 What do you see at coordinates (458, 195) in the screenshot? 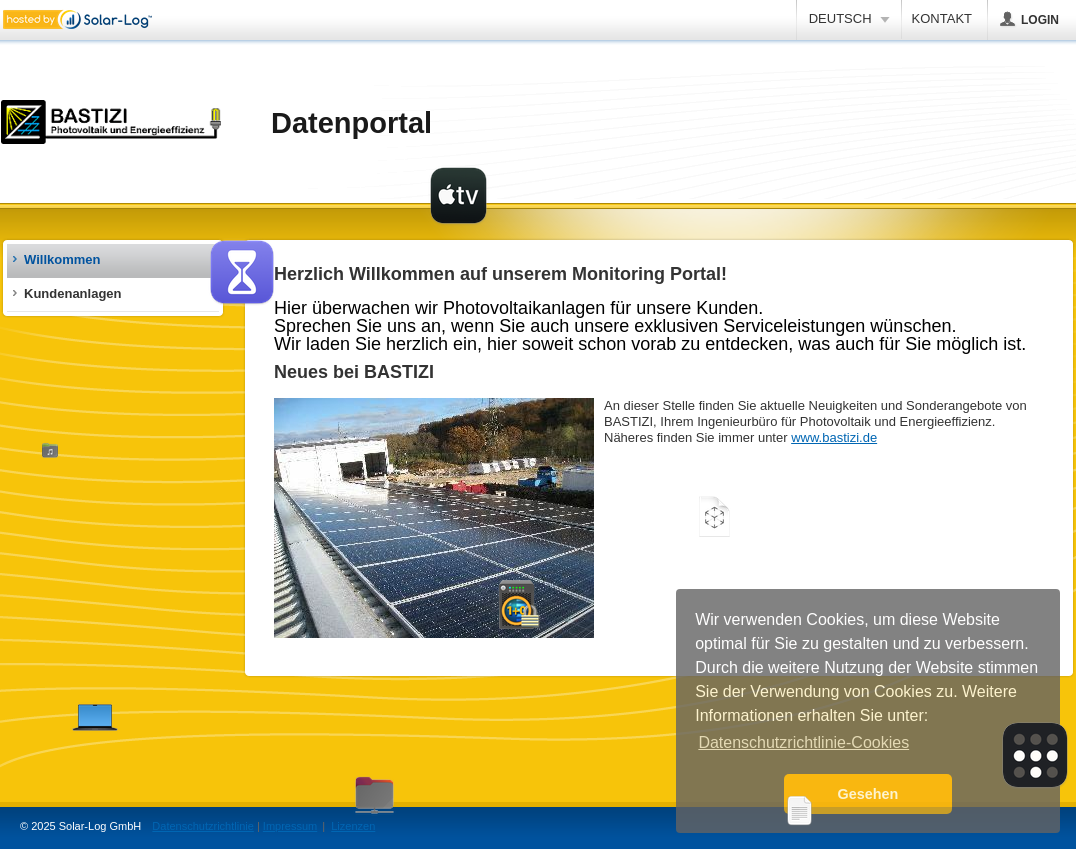
I see `open the apple tv app` at bounding box center [458, 195].